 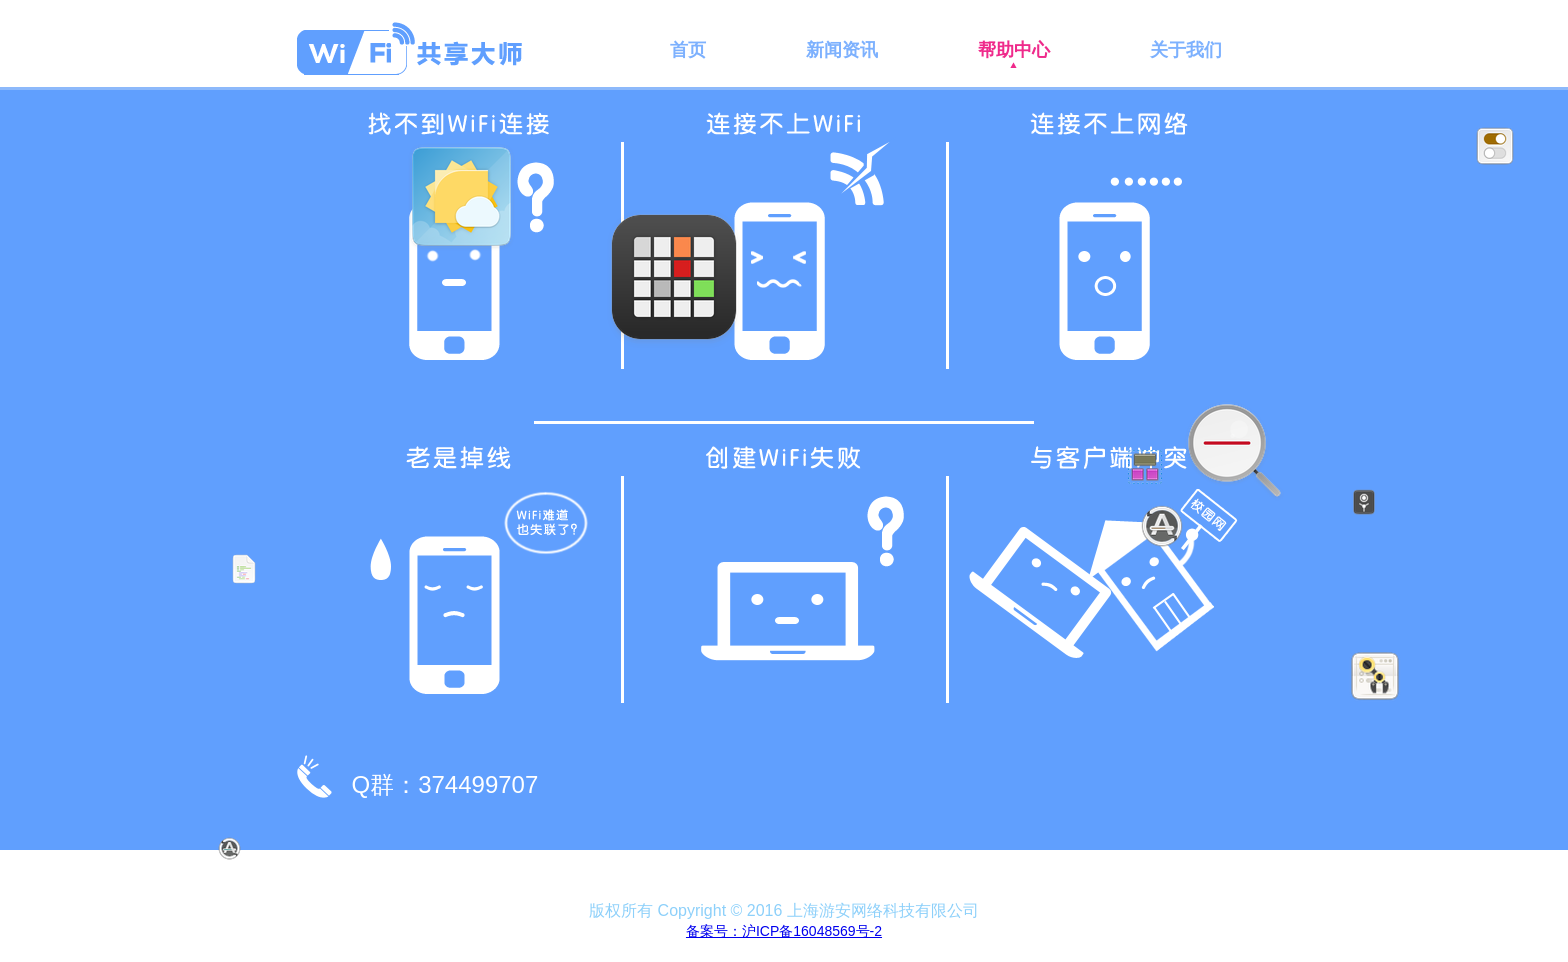 What do you see at coordinates (1375, 676) in the screenshot?
I see `open GNOME Builder IDE` at bounding box center [1375, 676].